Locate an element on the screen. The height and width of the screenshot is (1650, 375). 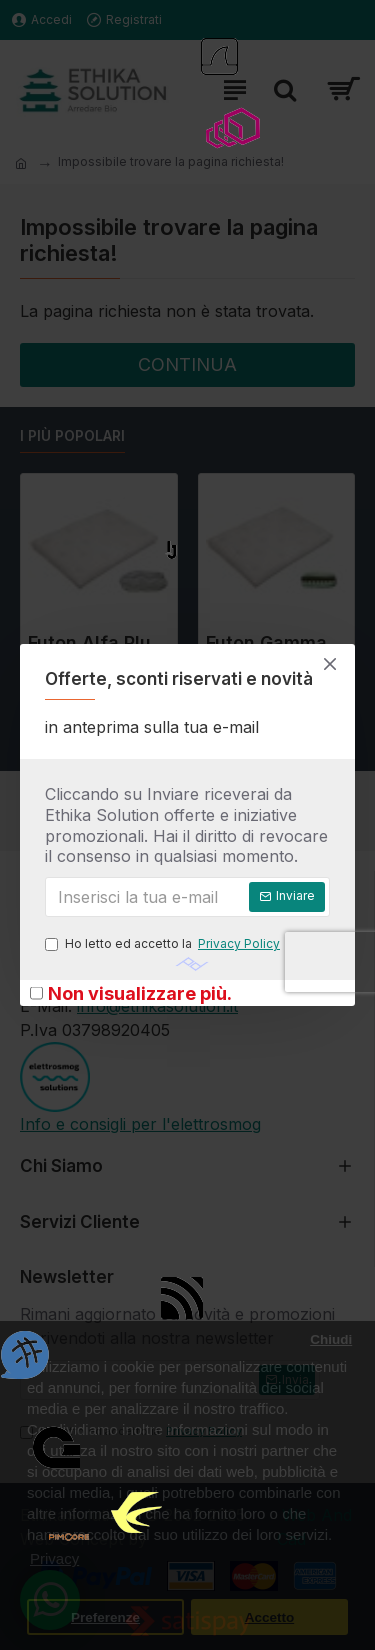
visit the CodeNewbie community website is located at coordinates (25, 1355).